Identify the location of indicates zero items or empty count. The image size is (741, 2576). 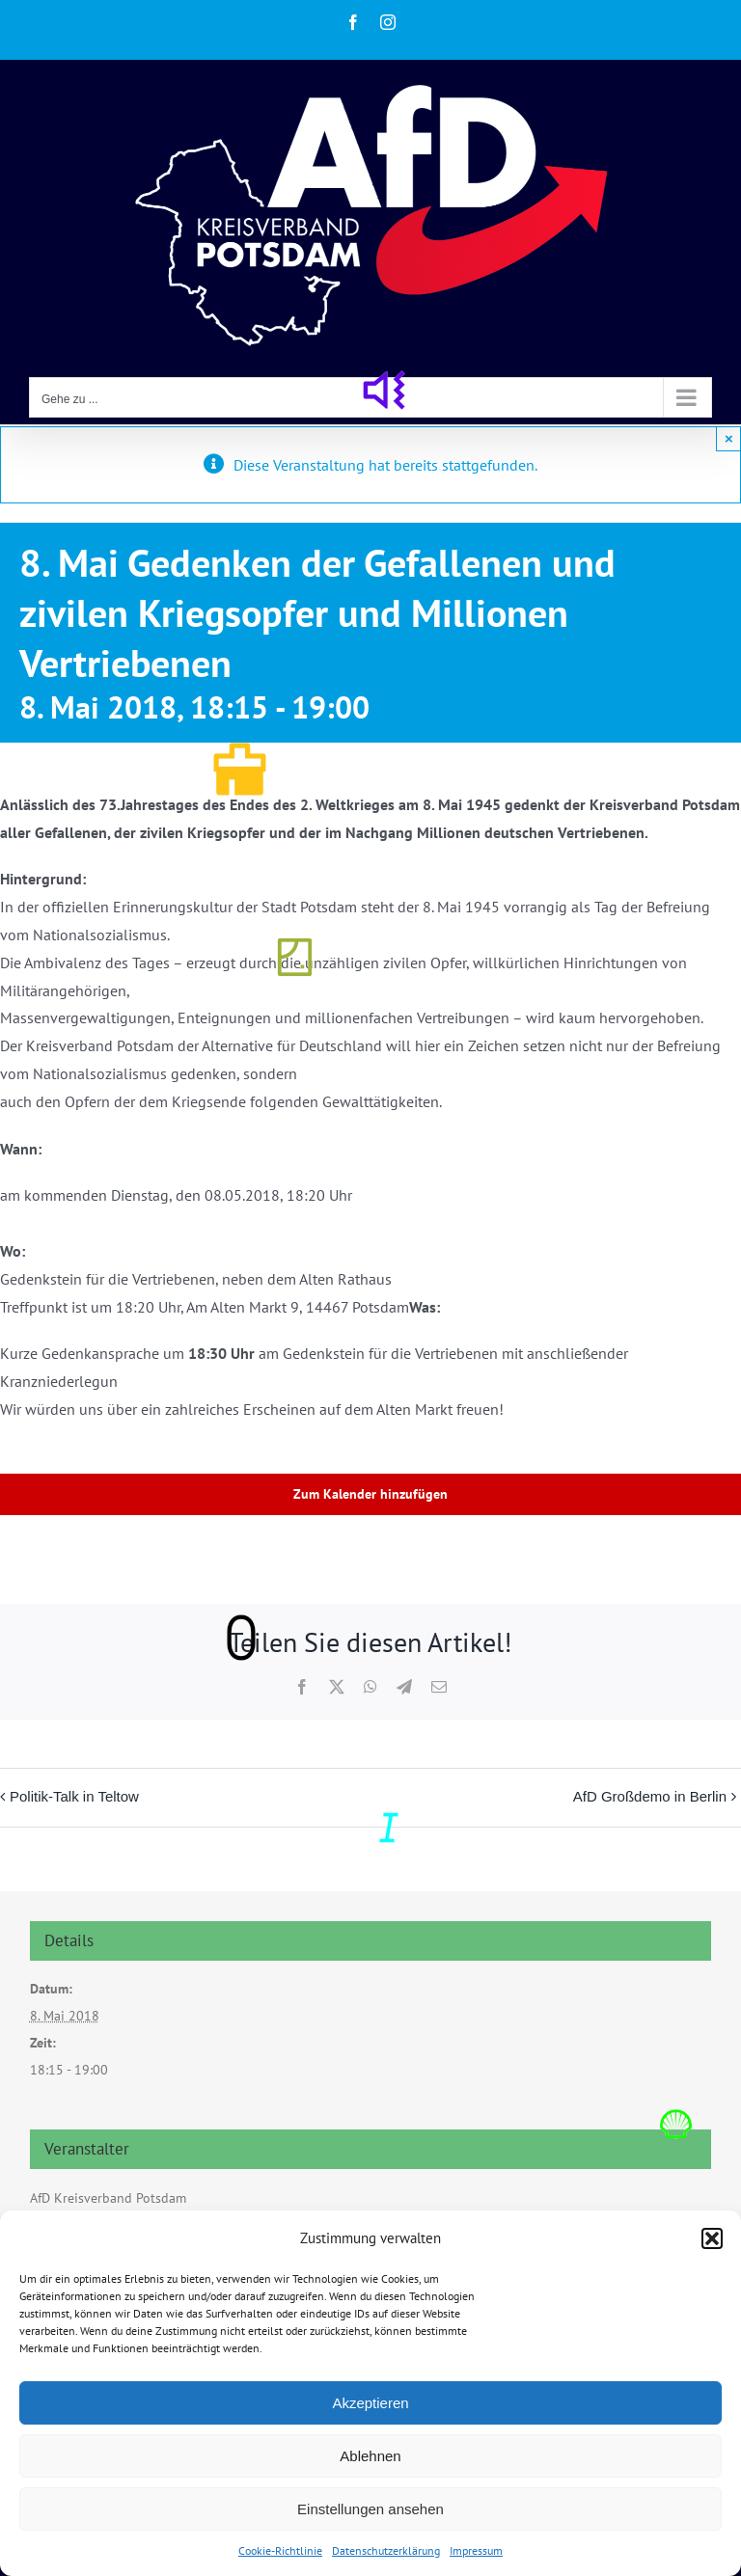
(241, 1638).